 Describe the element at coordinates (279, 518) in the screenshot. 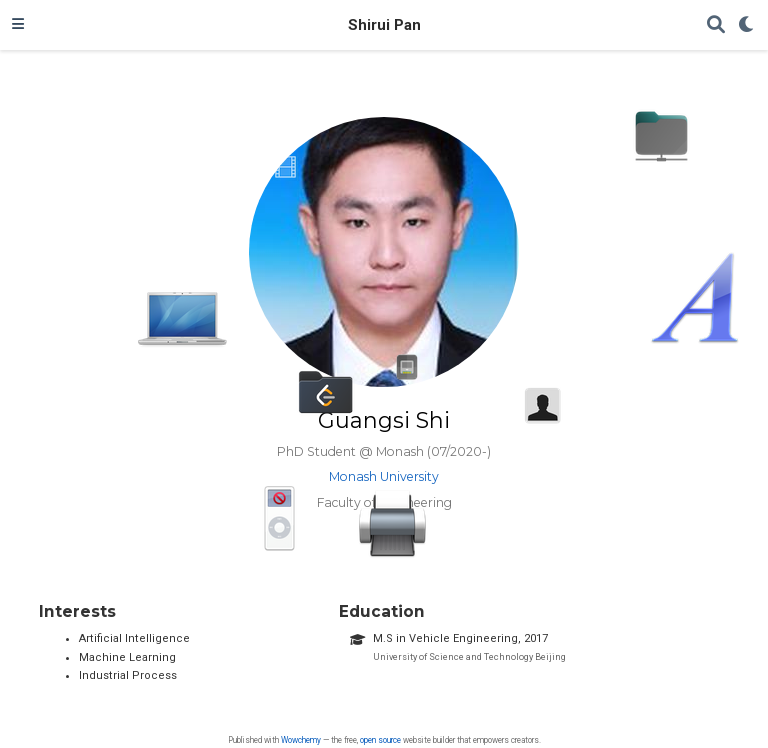

I see `iPod nano device (white) with sync or connection error` at that location.